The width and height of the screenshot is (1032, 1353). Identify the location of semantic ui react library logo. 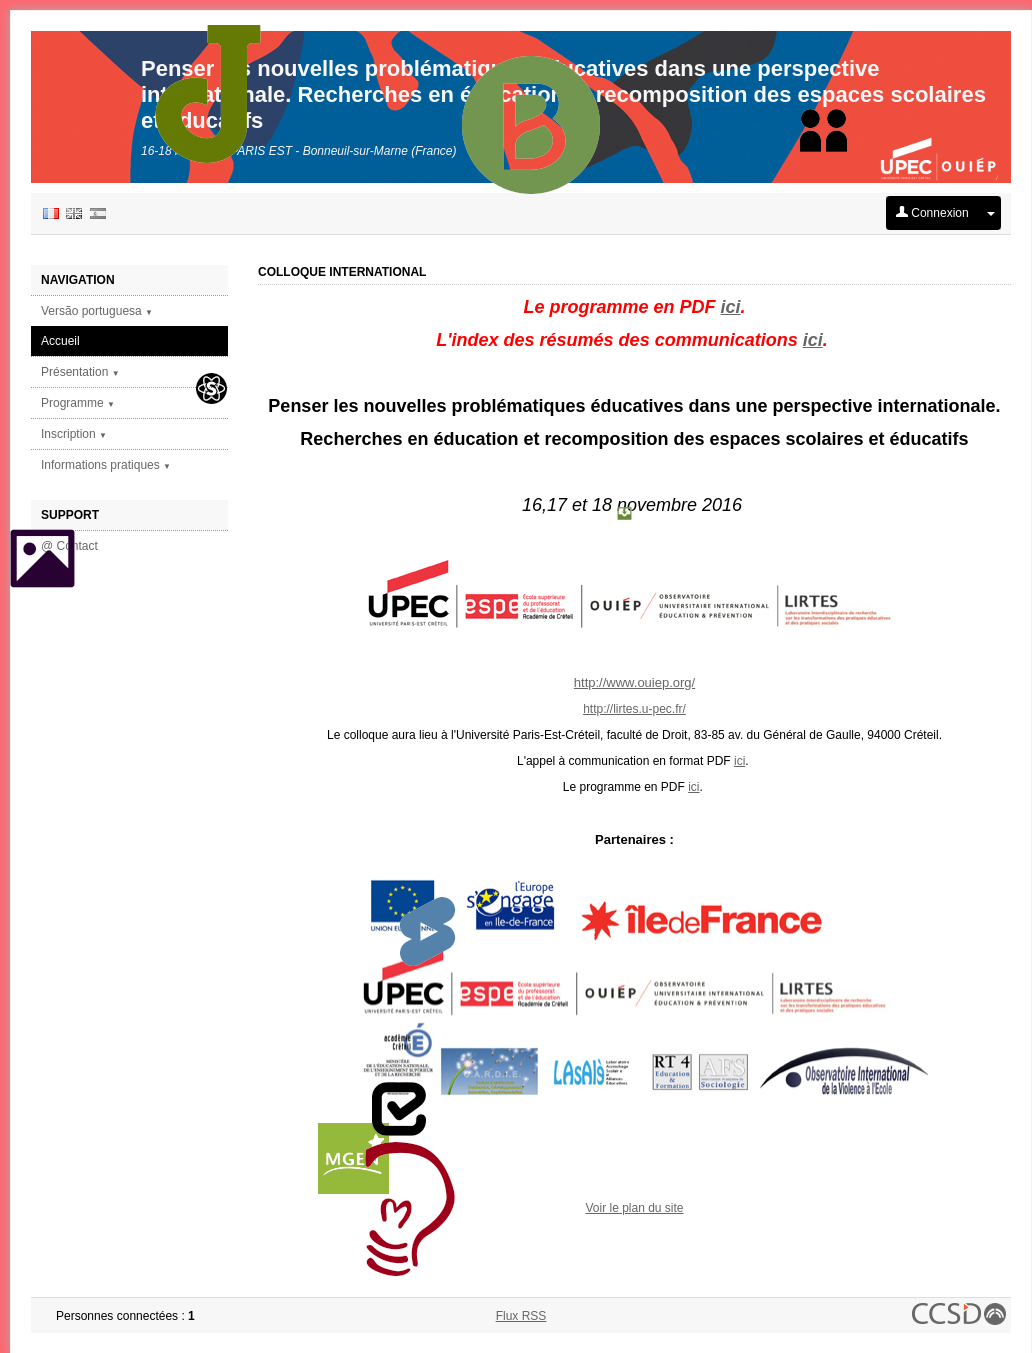
(211, 388).